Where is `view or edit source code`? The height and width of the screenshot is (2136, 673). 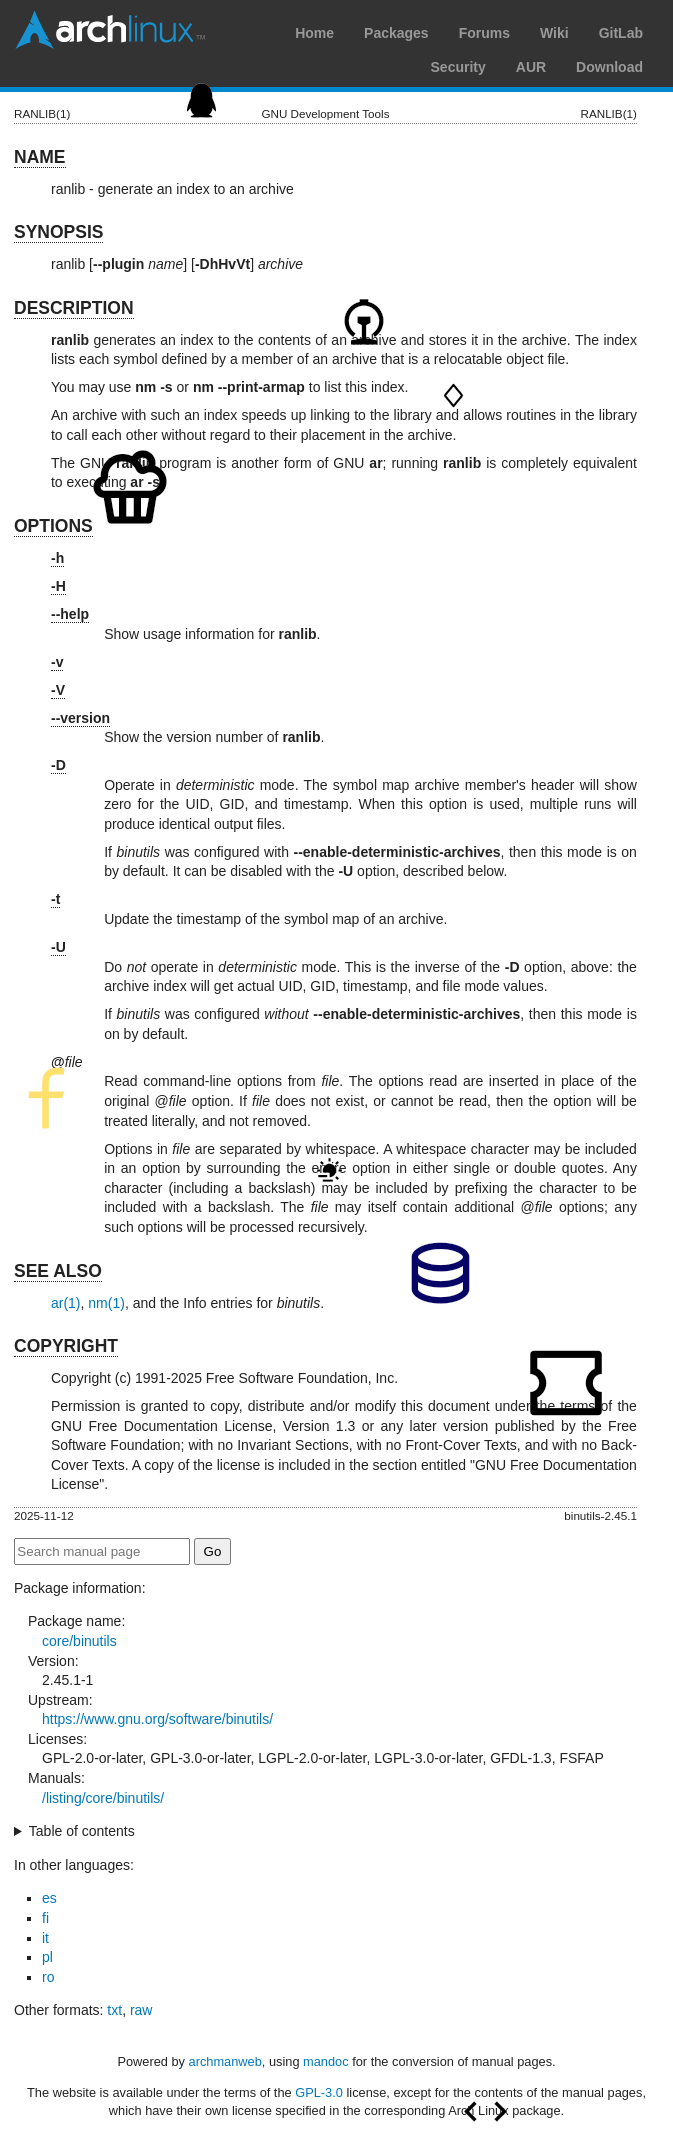 view or edit source code is located at coordinates (485, 2111).